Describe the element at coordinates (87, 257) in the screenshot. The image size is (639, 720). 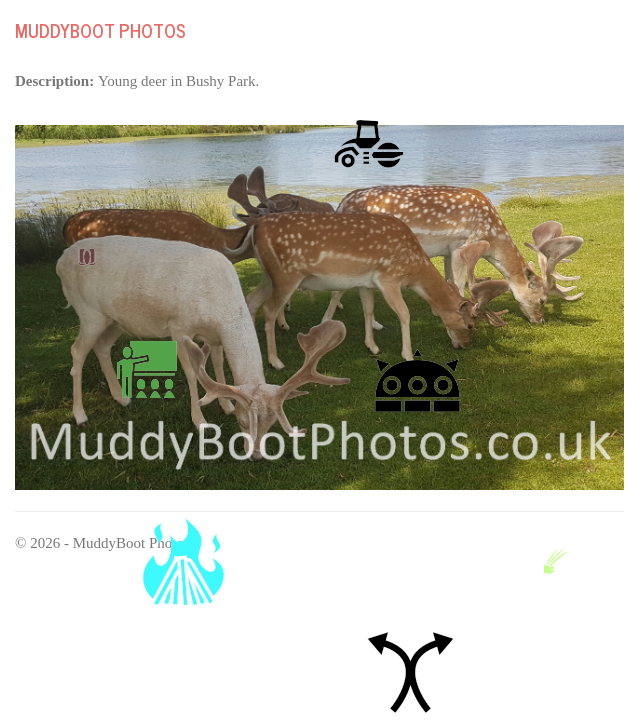
I see `decorative design element or placeholder graphic` at that location.